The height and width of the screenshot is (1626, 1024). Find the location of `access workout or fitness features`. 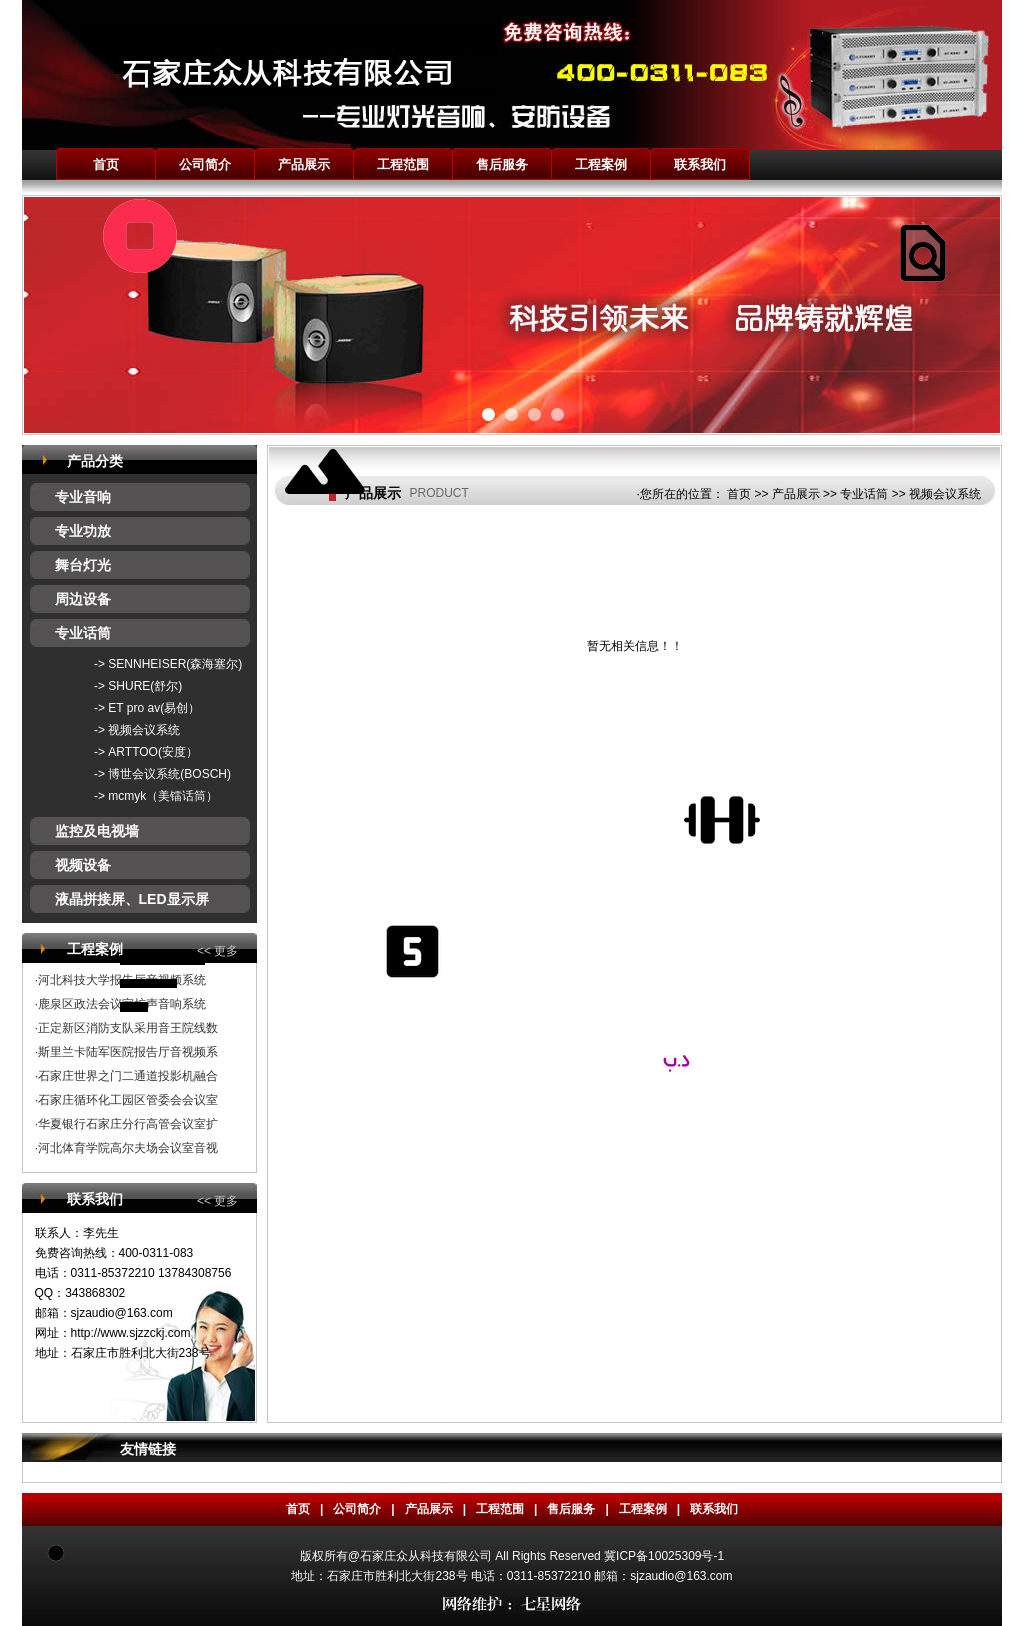

access workout or fitness features is located at coordinates (722, 820).